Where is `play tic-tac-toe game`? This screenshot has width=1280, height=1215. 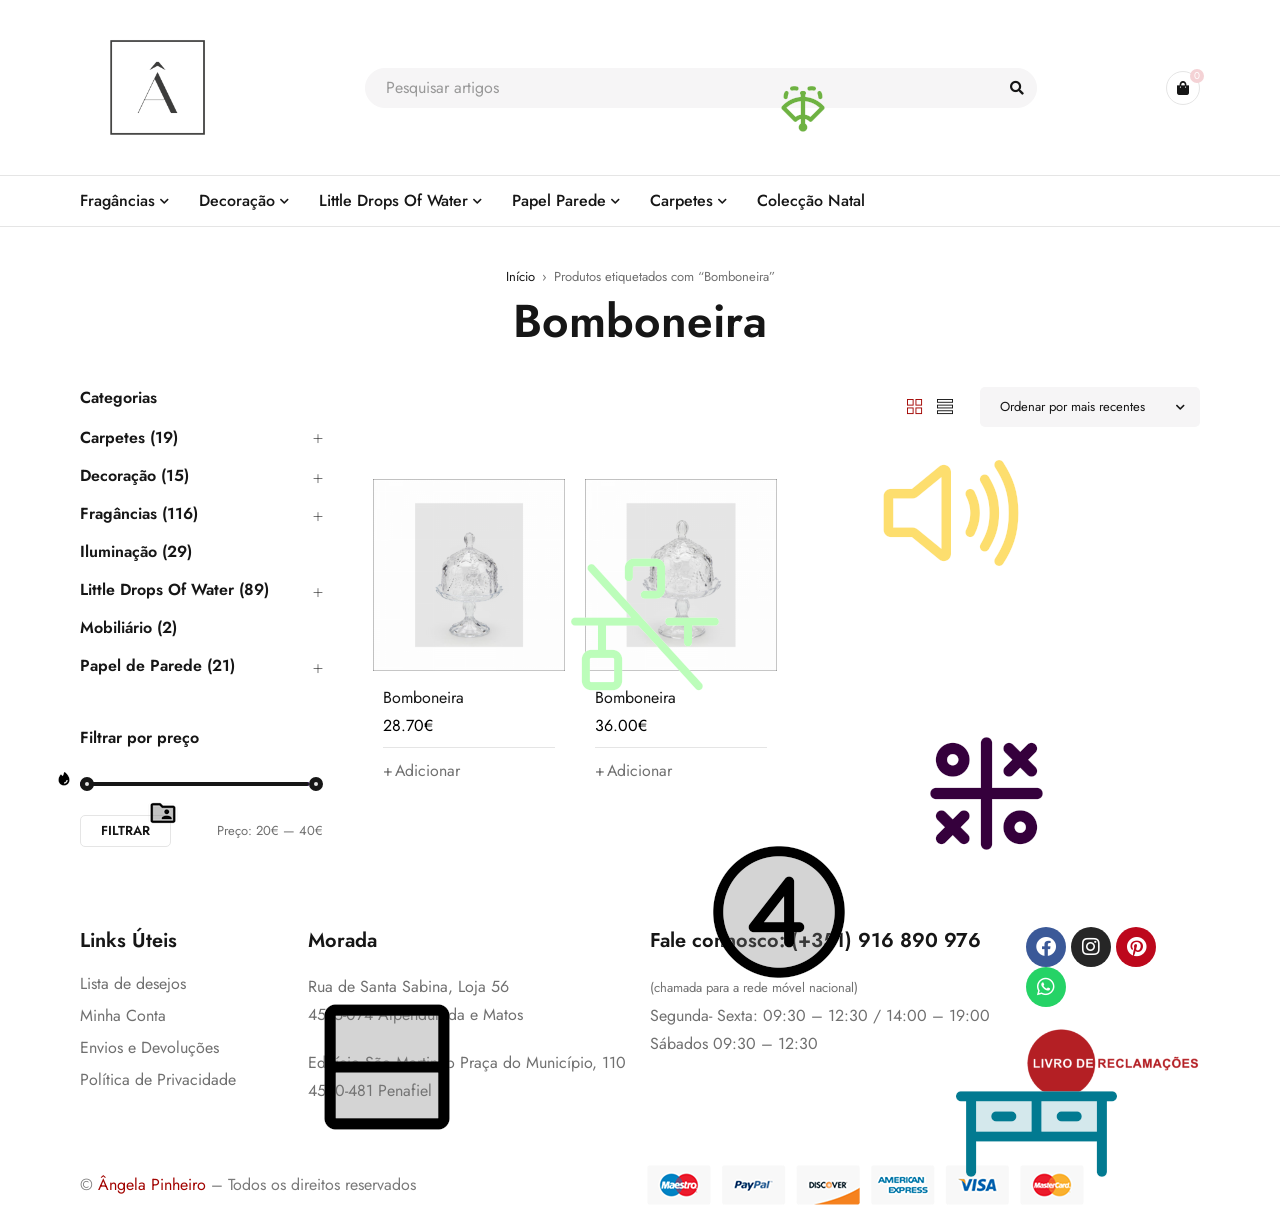
play tic-tac-toe game is located at coordinates (986, 793).